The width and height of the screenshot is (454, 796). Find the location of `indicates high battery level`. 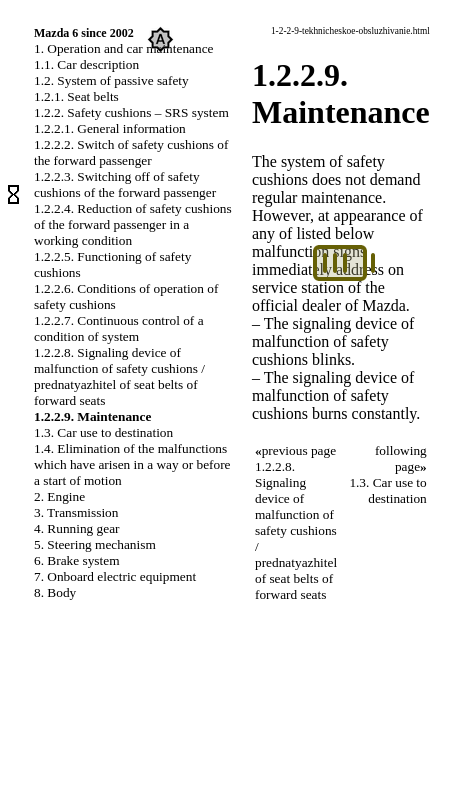

indicates high battery level is located at coordinates (343, 263).